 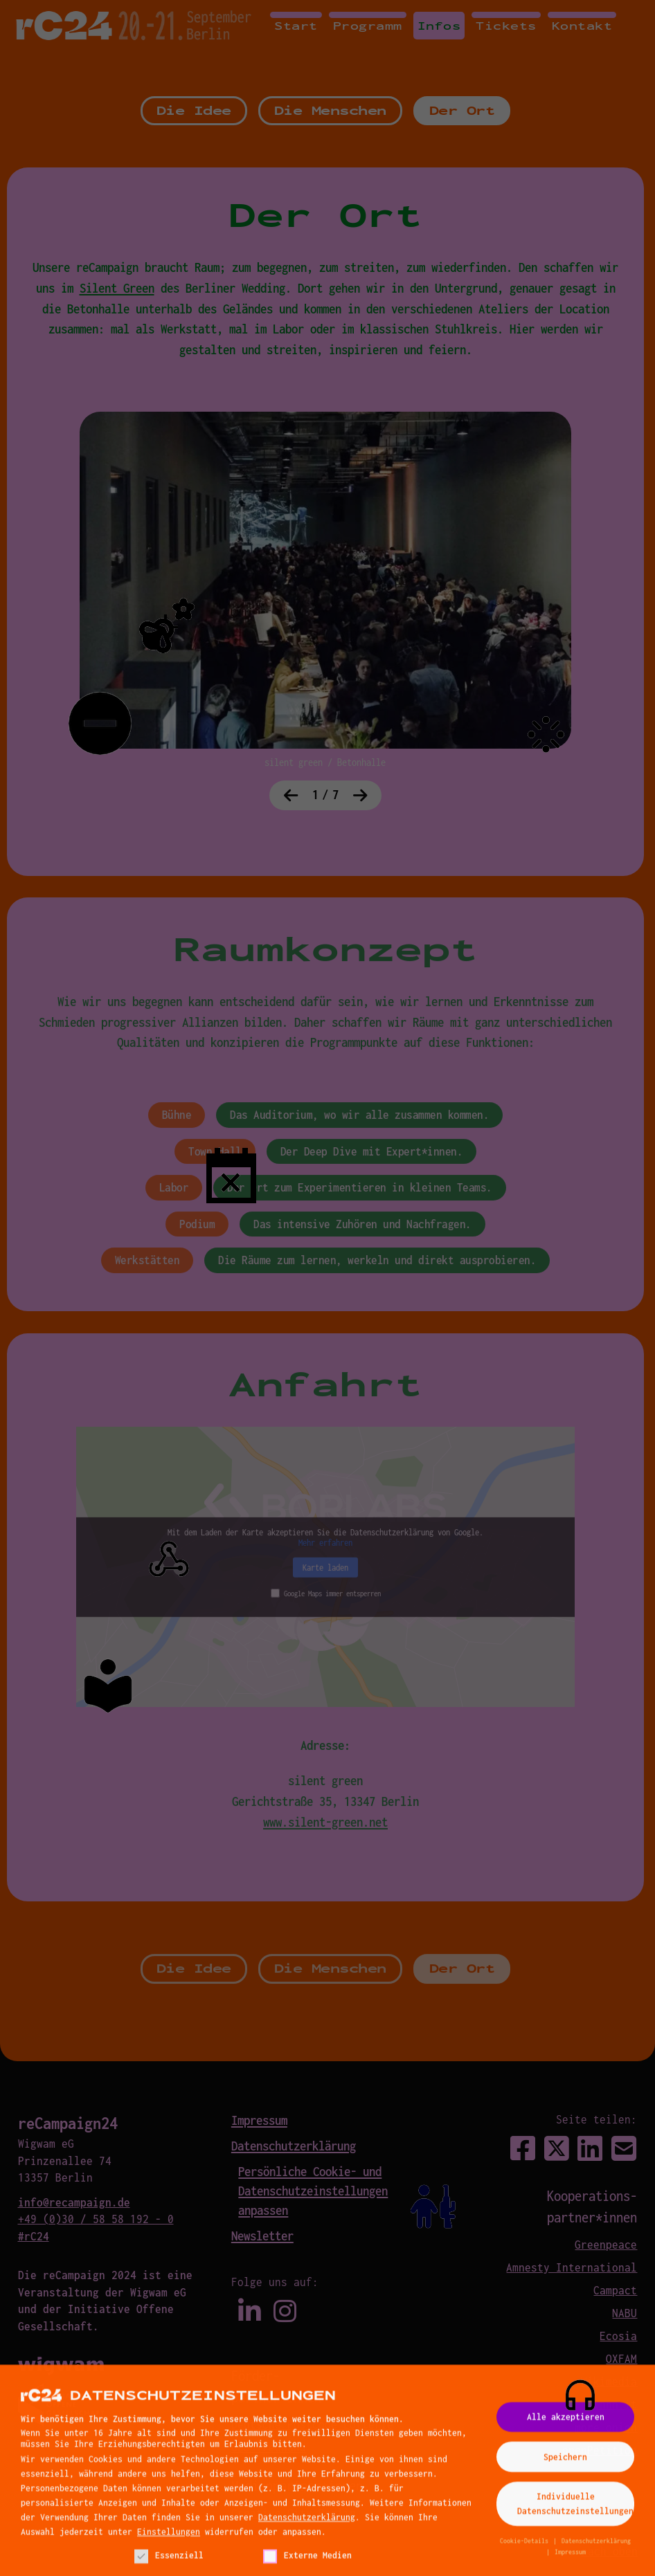 I want to click on access local library services, so click(x=108, y=1686).